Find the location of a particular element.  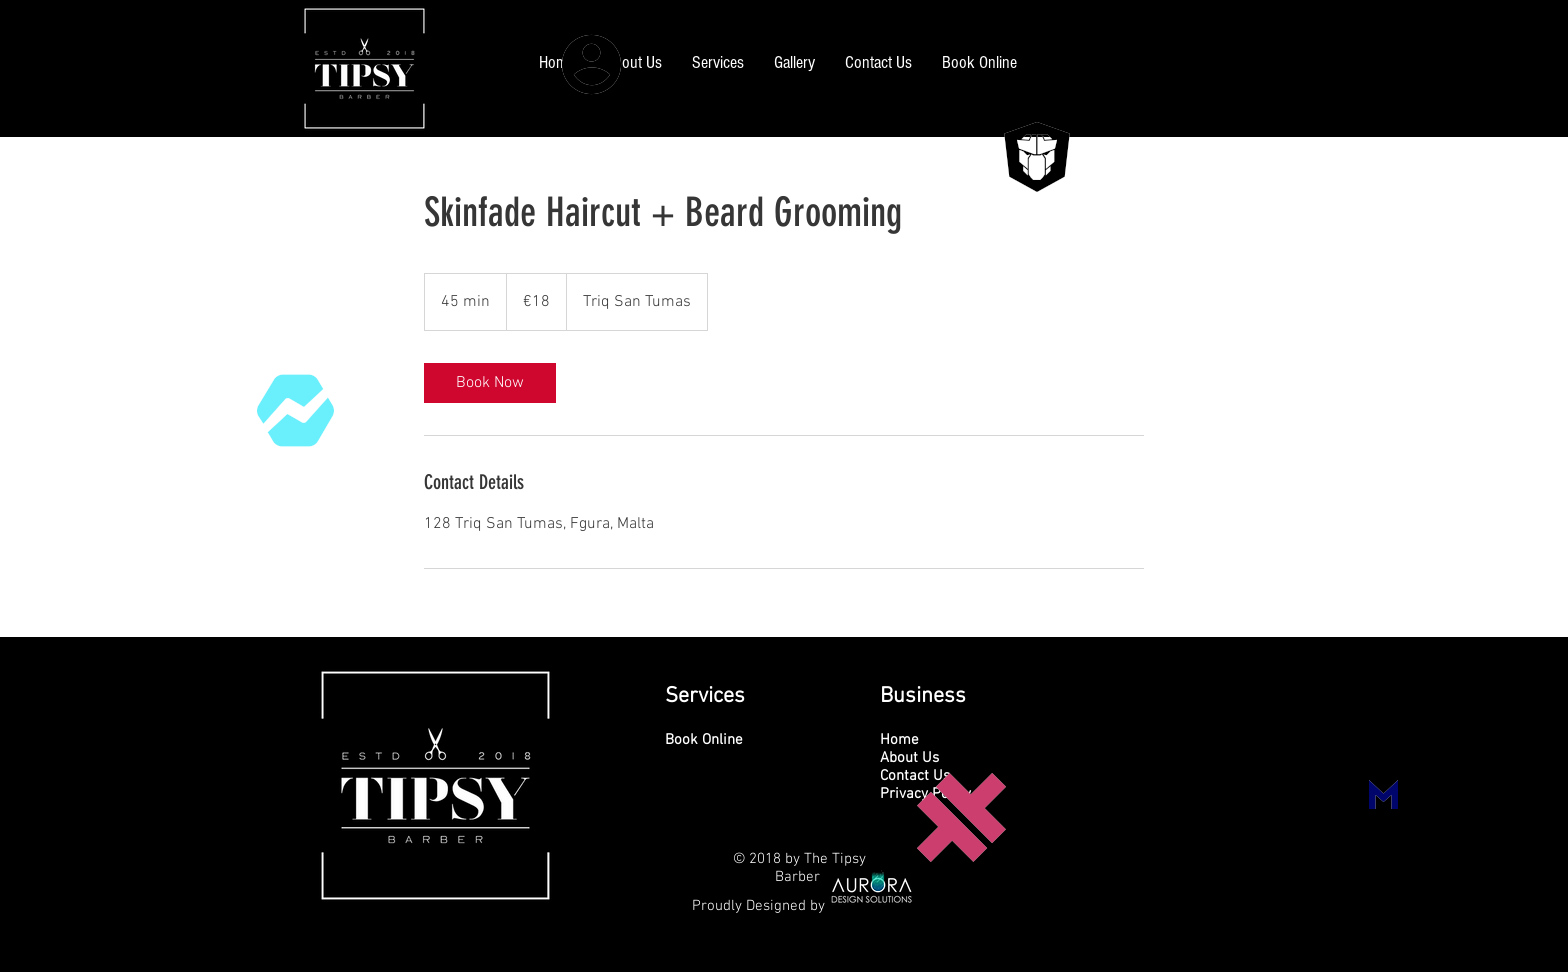

capacitor framework logo is located at coordinates (961, 817).